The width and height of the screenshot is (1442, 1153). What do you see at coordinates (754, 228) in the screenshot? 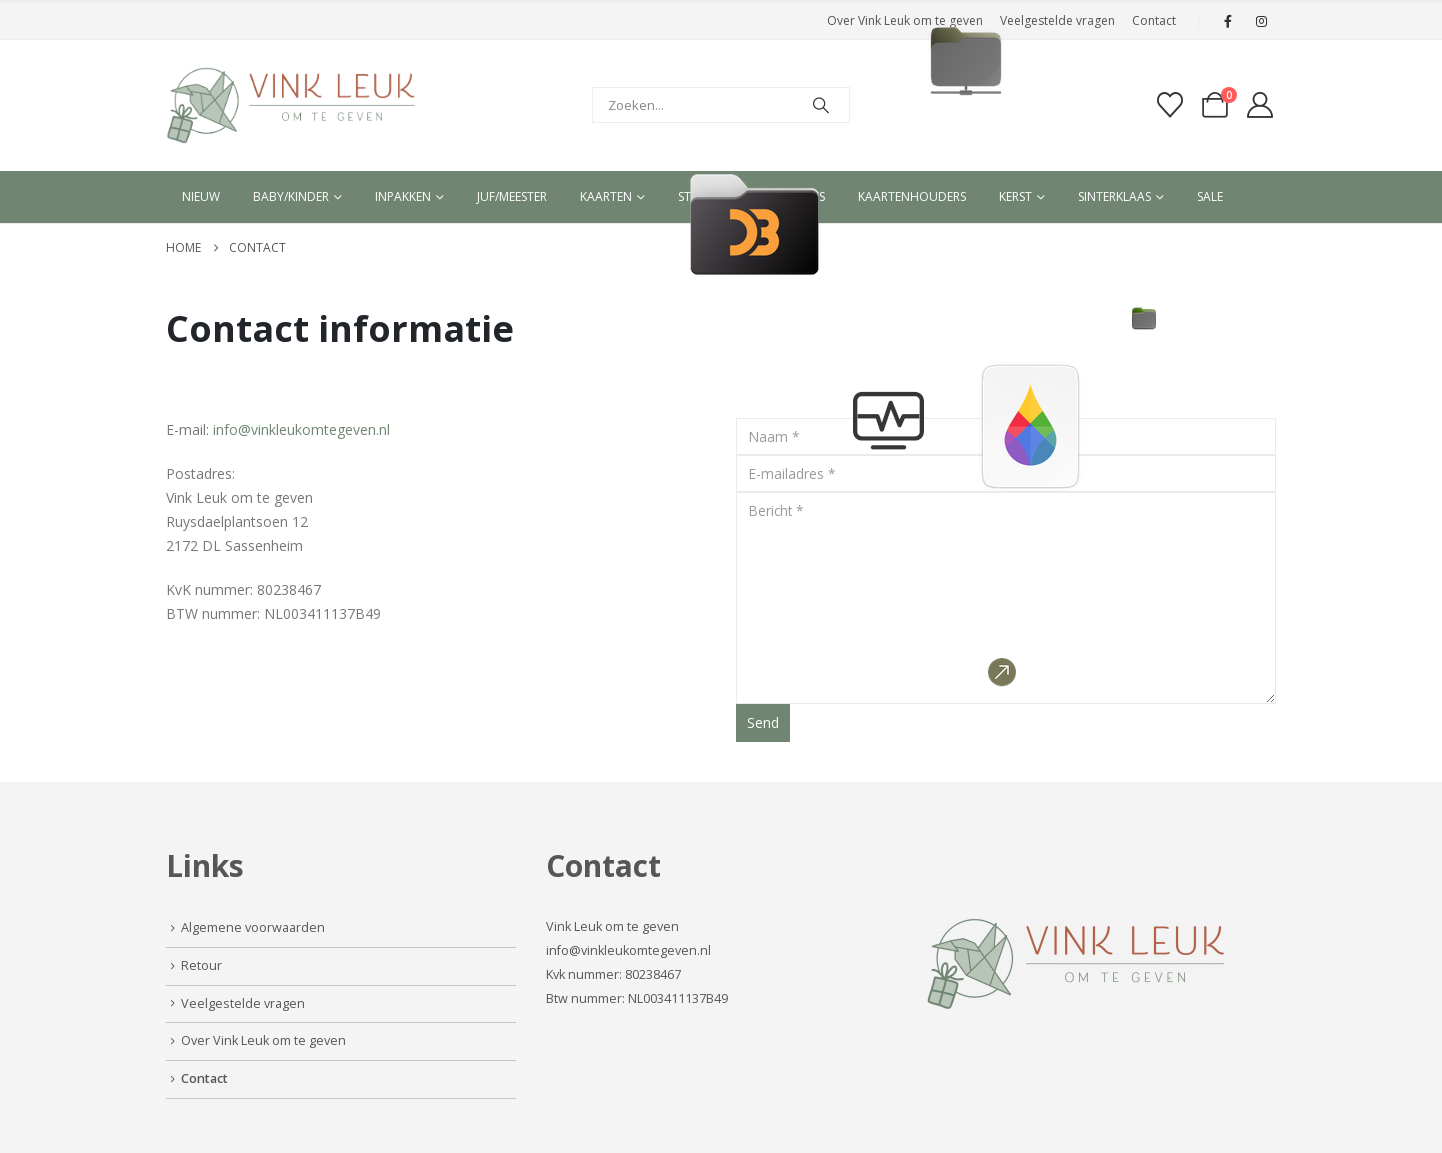
I see `open D3.js project folder` at bounding box center [754, 228].